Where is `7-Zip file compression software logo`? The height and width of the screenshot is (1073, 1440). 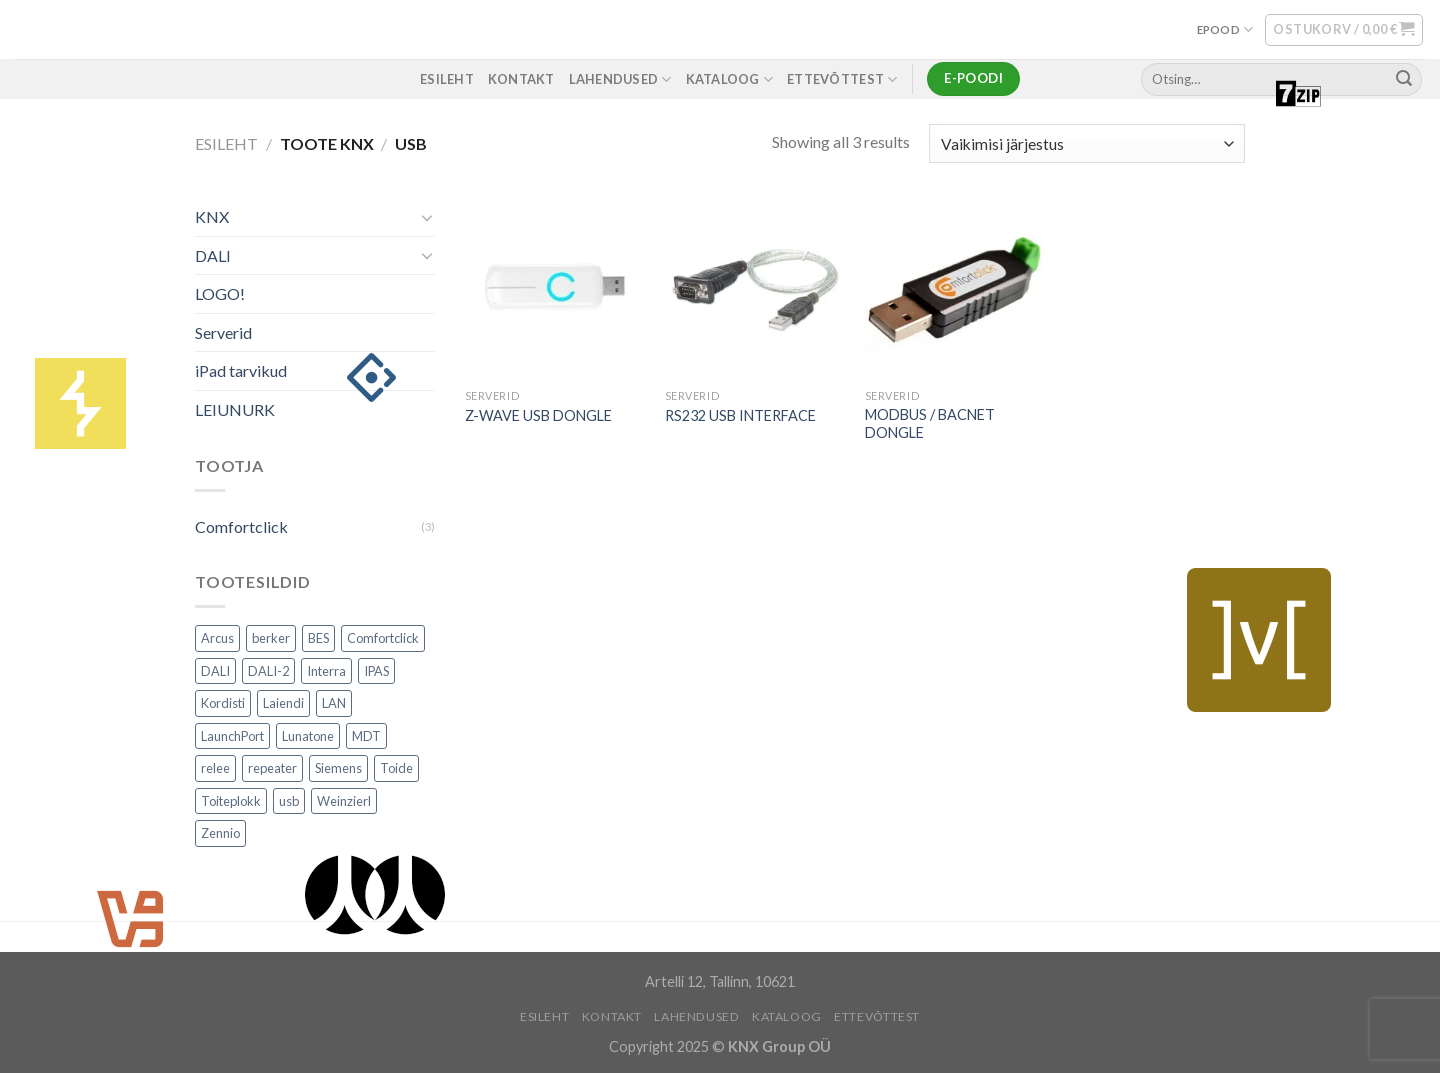 7-Zip file compression software logo is located at coordinates (1298, 93).